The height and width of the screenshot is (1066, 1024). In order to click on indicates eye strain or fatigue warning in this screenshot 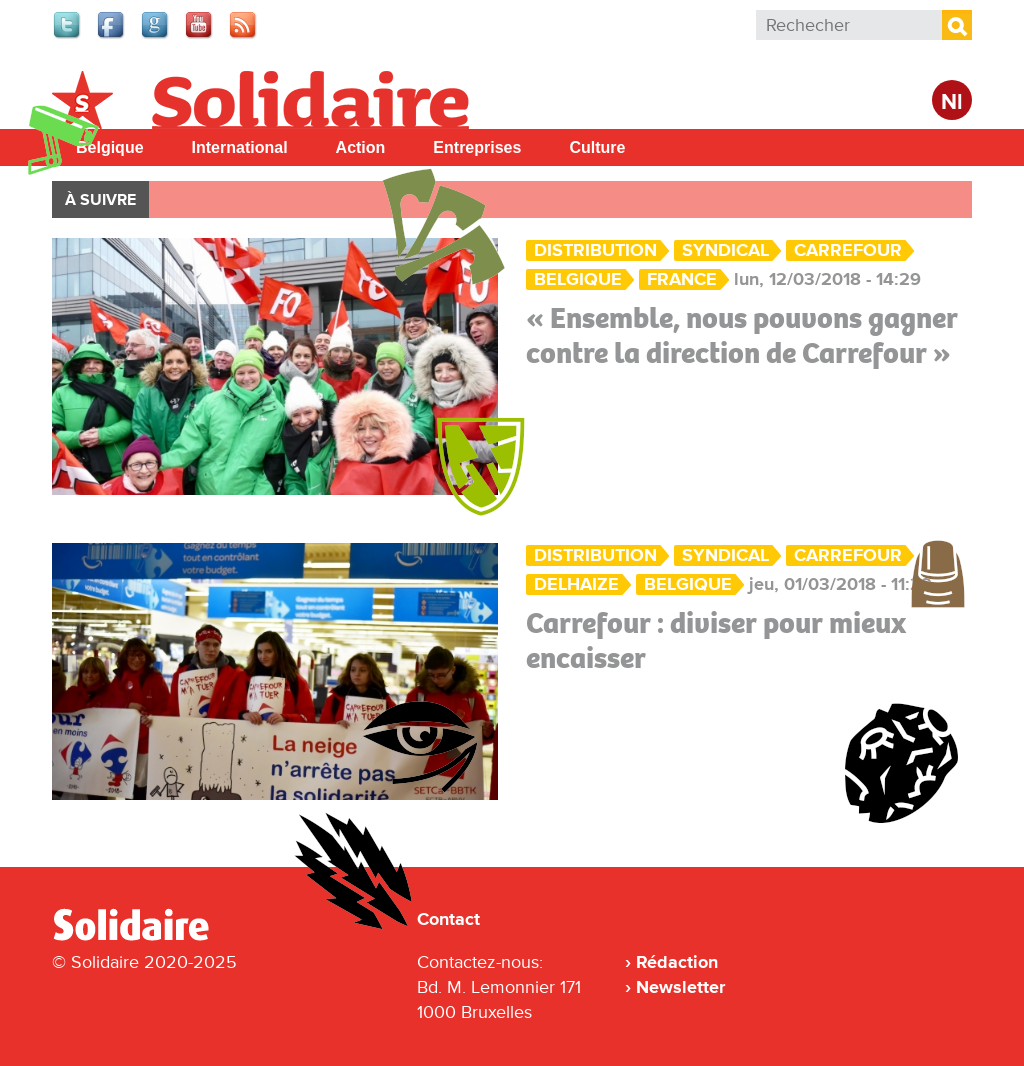, I will do `click(420, 734)`.